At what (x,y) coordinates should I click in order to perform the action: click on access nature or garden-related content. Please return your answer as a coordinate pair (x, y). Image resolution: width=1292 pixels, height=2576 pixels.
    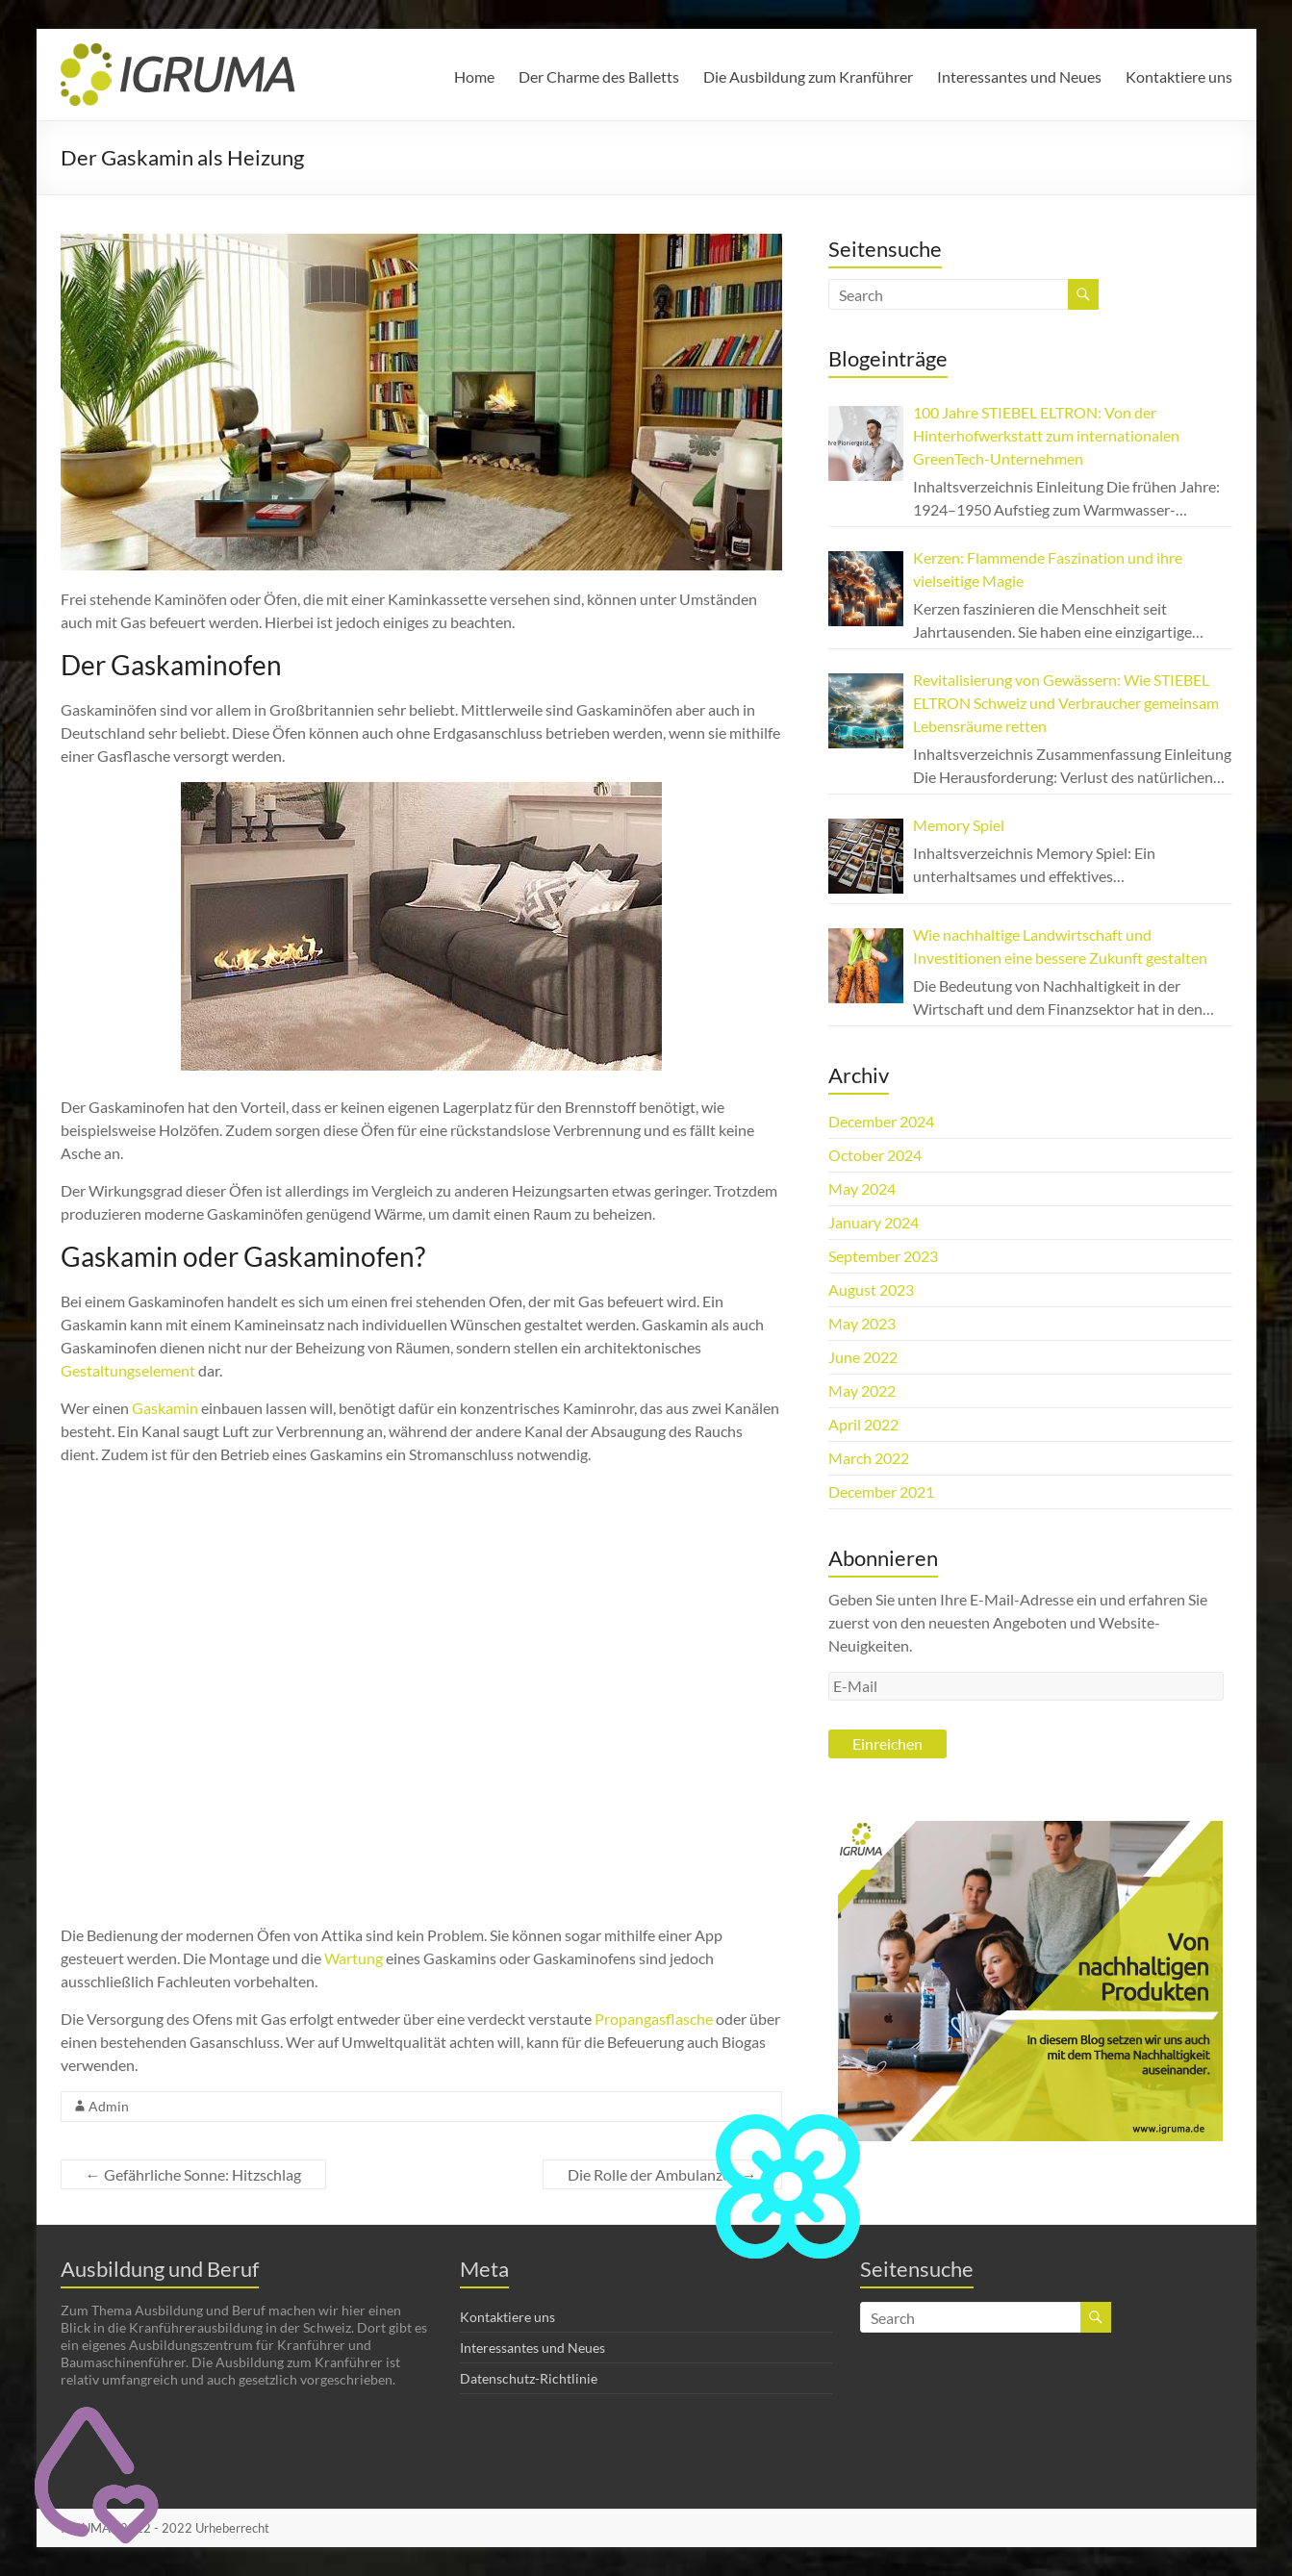
    Looking at the image, I should click on (788, 2186).